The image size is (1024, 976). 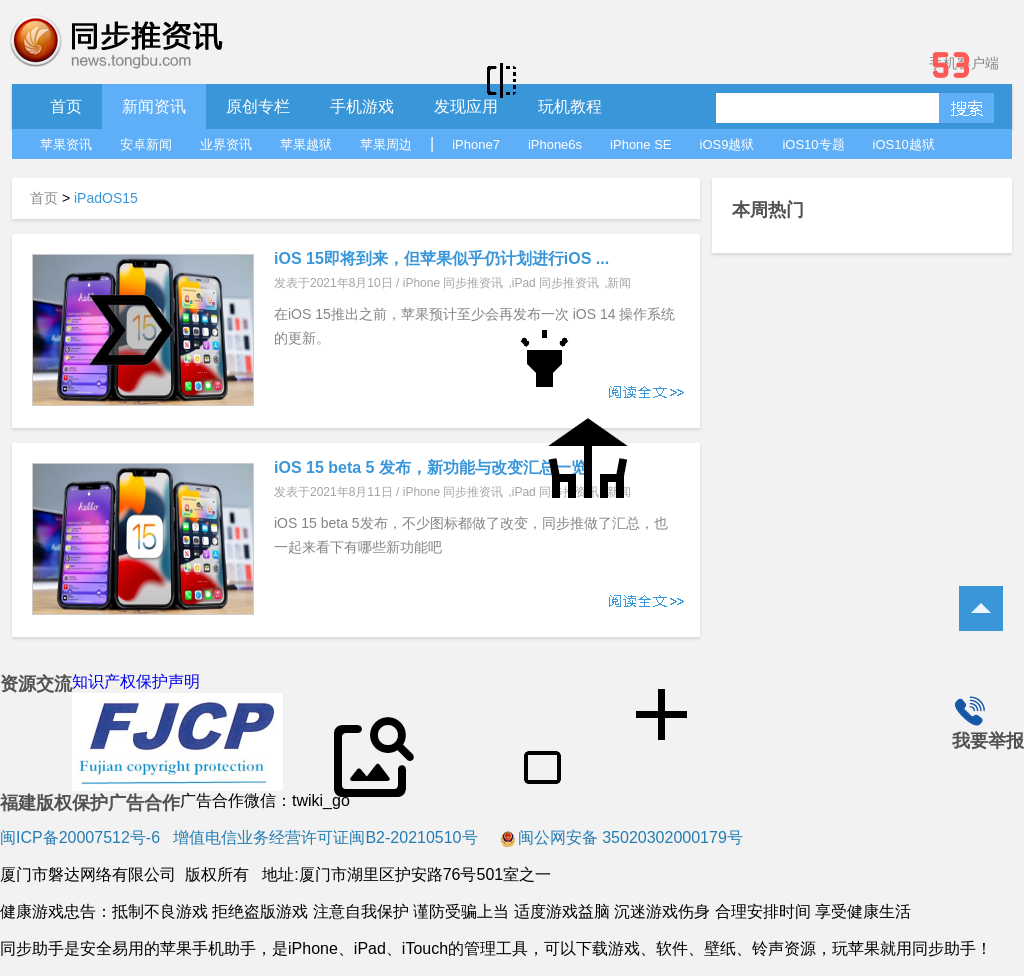 What do you see at coordinates (129, 330) in the screenshot?
I see `mark as important or priority` at bounding box center [129, 330].